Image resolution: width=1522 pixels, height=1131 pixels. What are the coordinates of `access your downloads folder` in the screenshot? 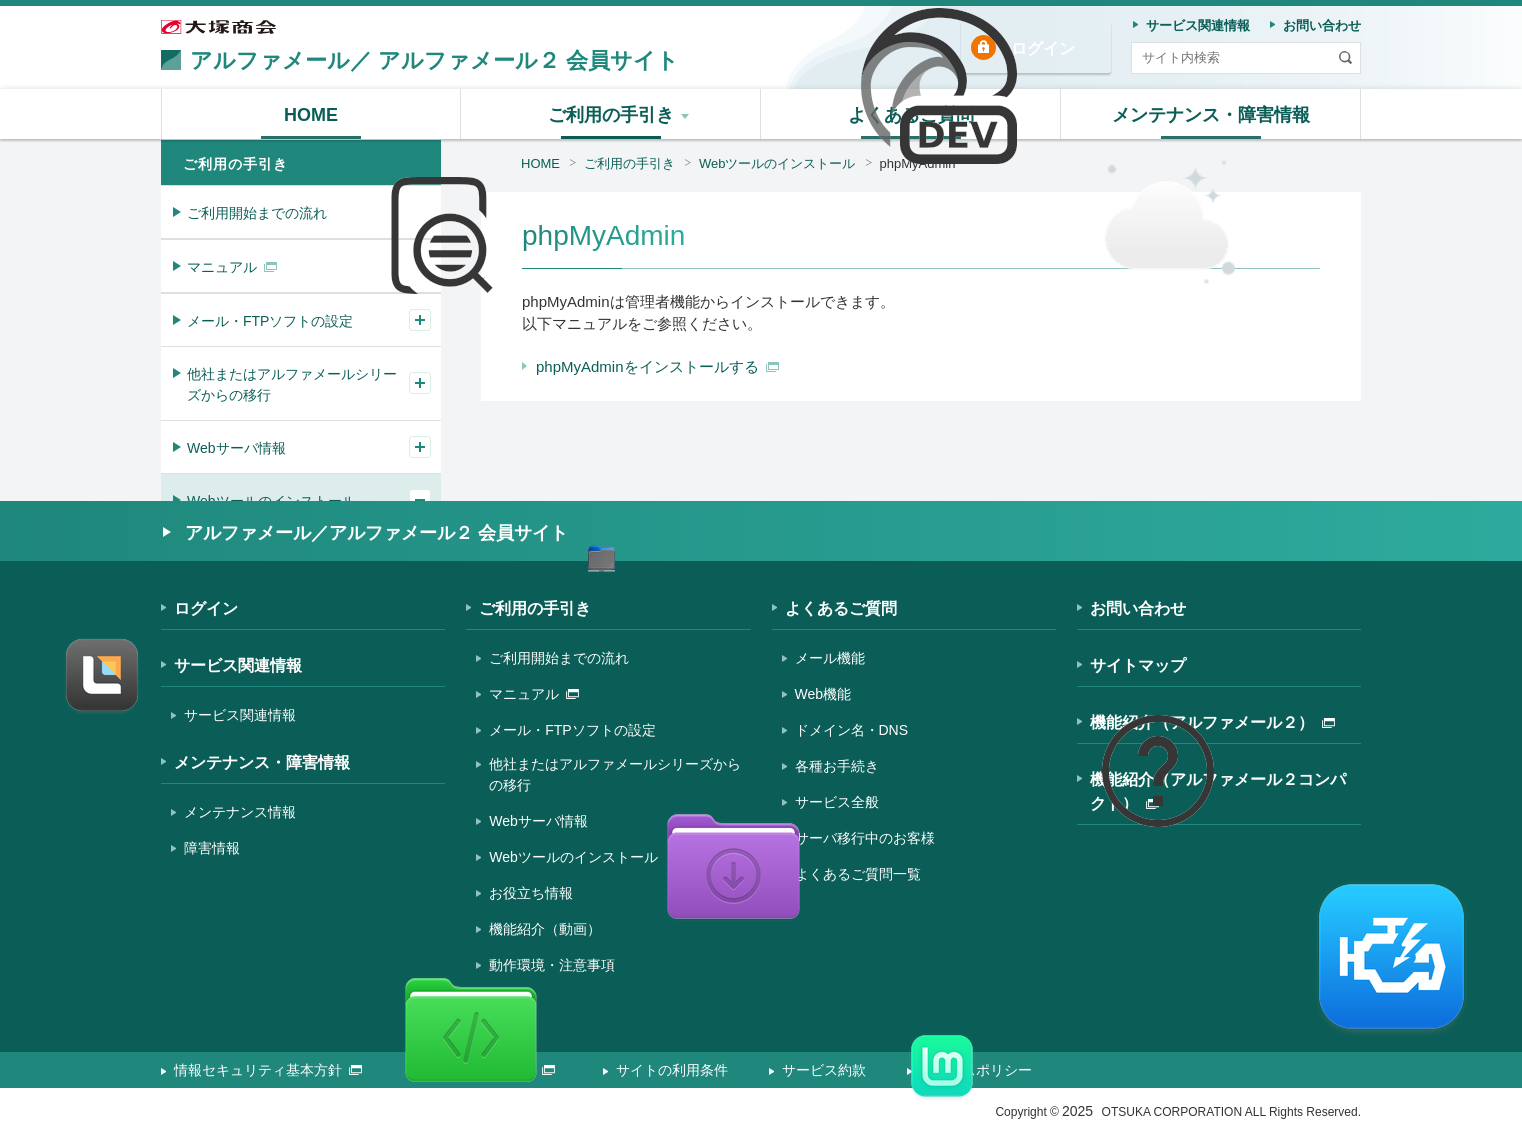 It's located at (733, 866).